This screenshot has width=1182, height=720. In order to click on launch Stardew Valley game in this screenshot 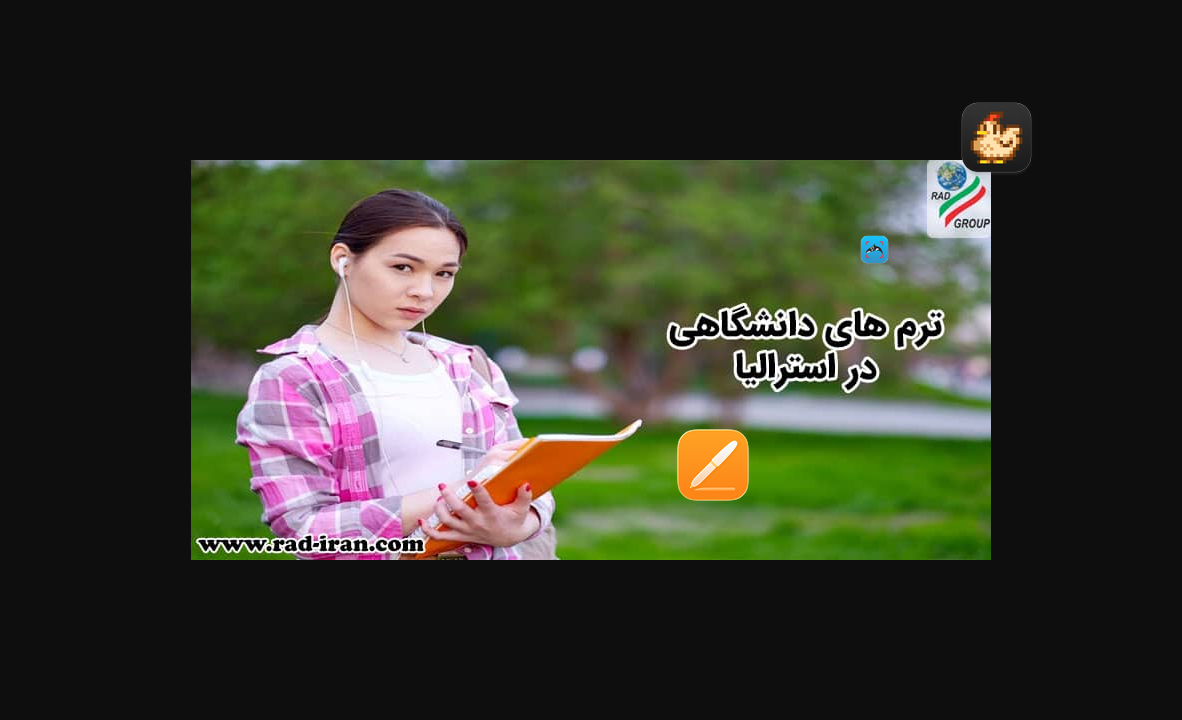, I will do `click(996, 137)`.